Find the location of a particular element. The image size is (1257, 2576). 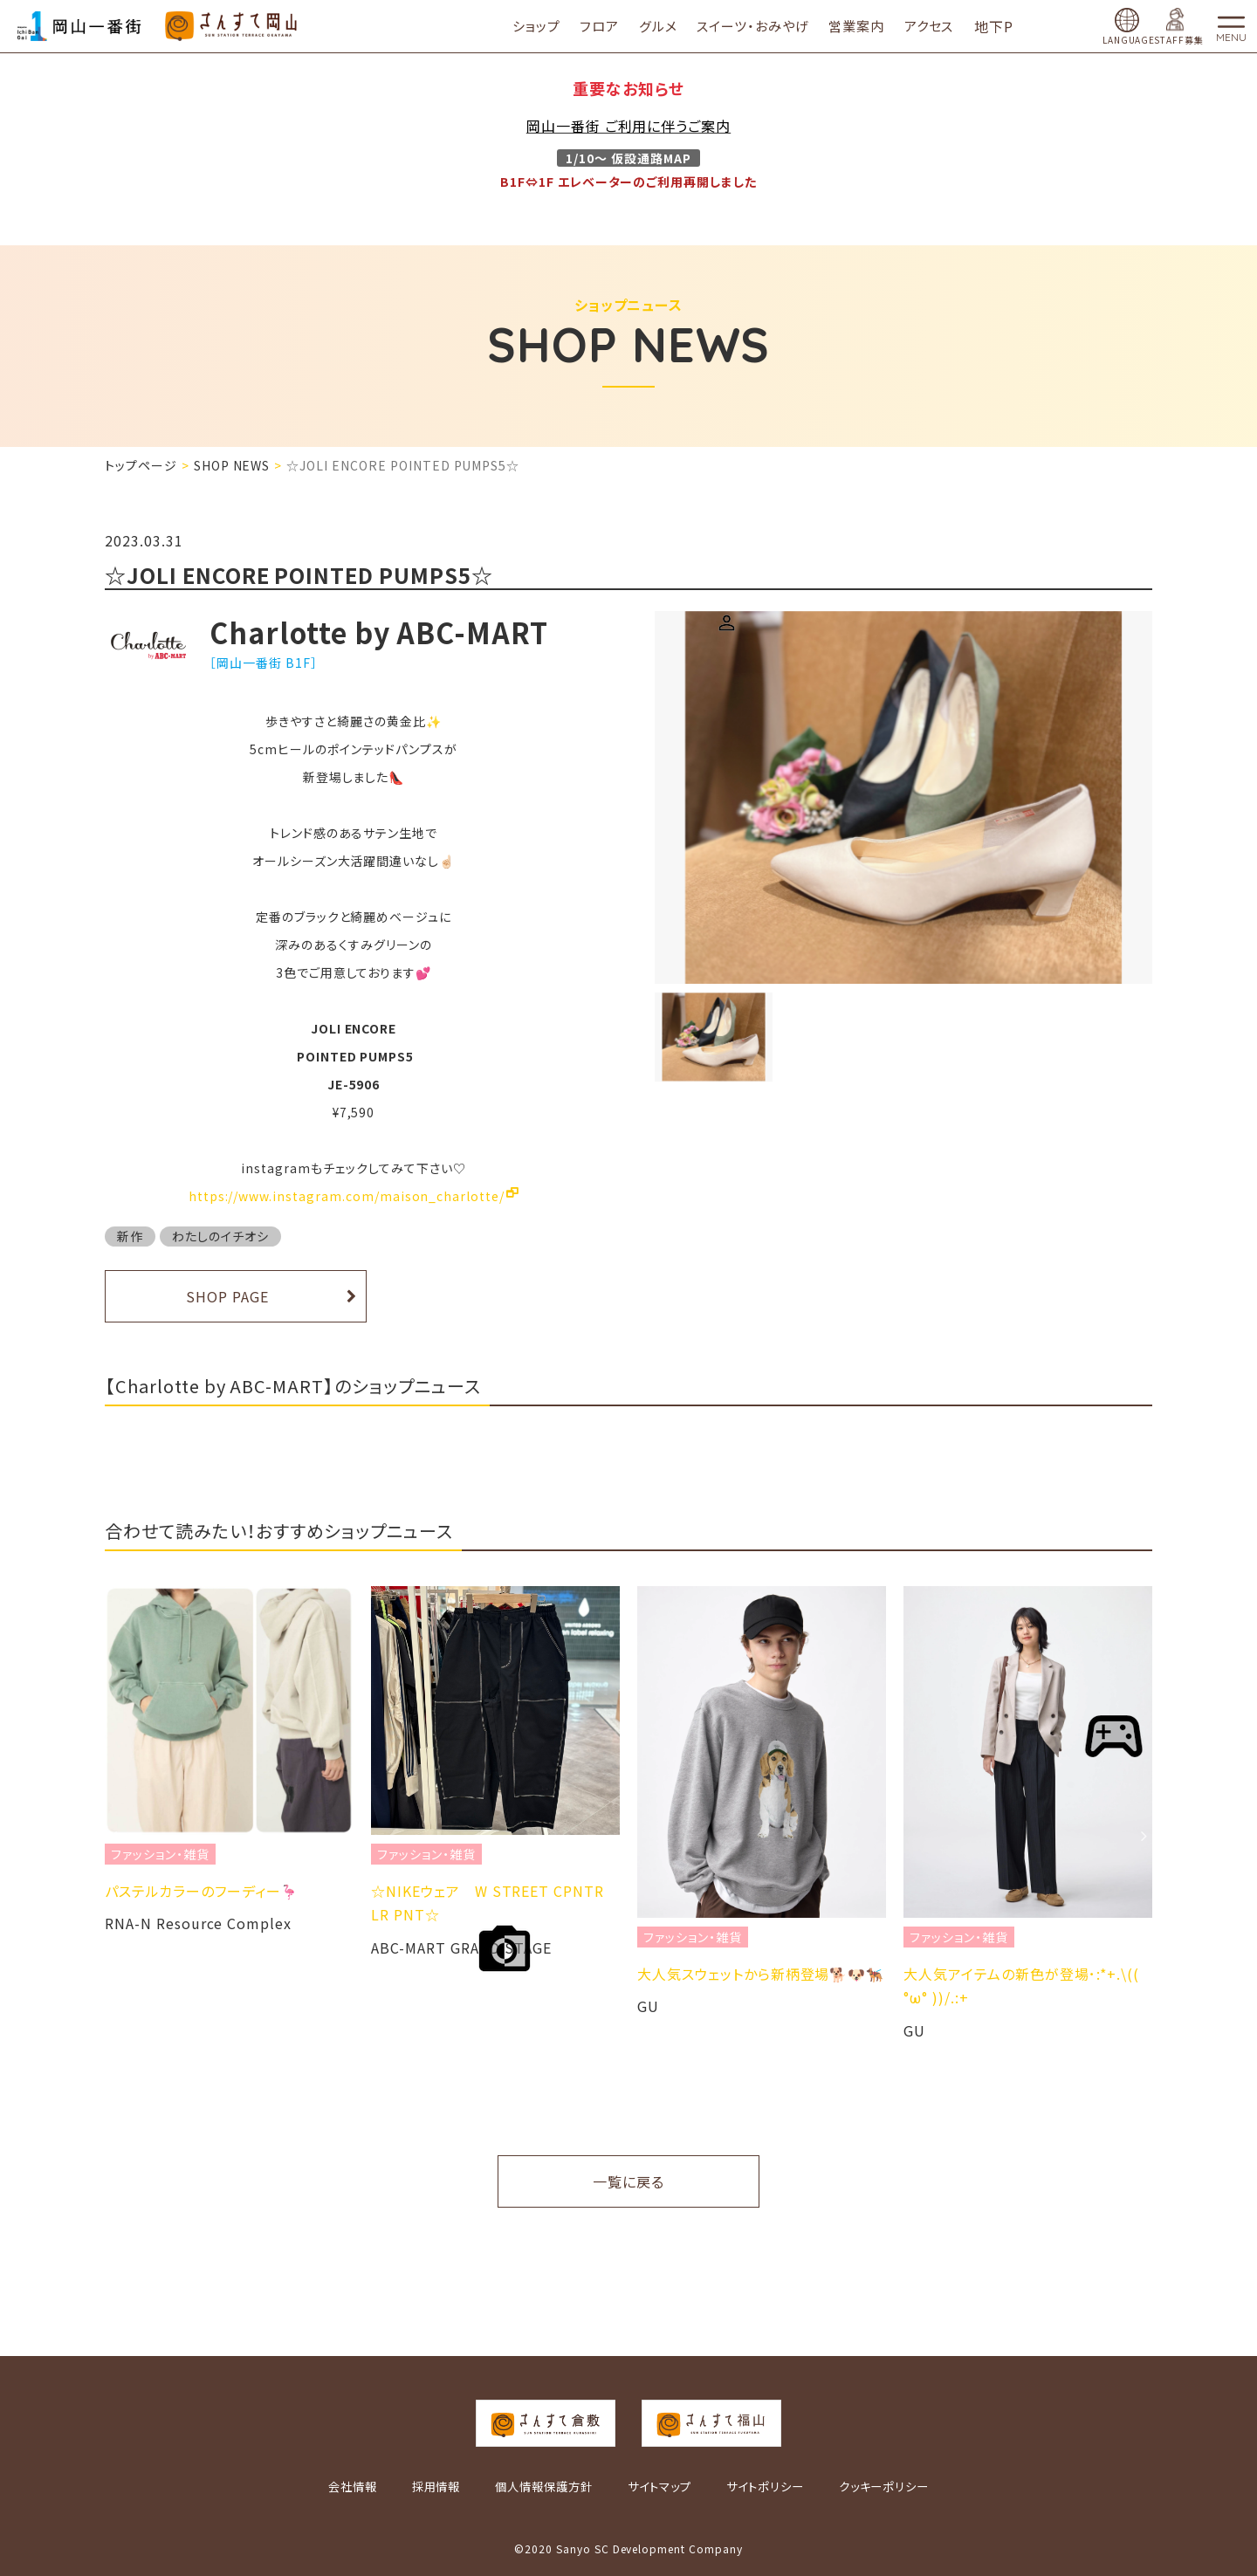

apply black and white filter to photo is located at coordinates (505, 1948).